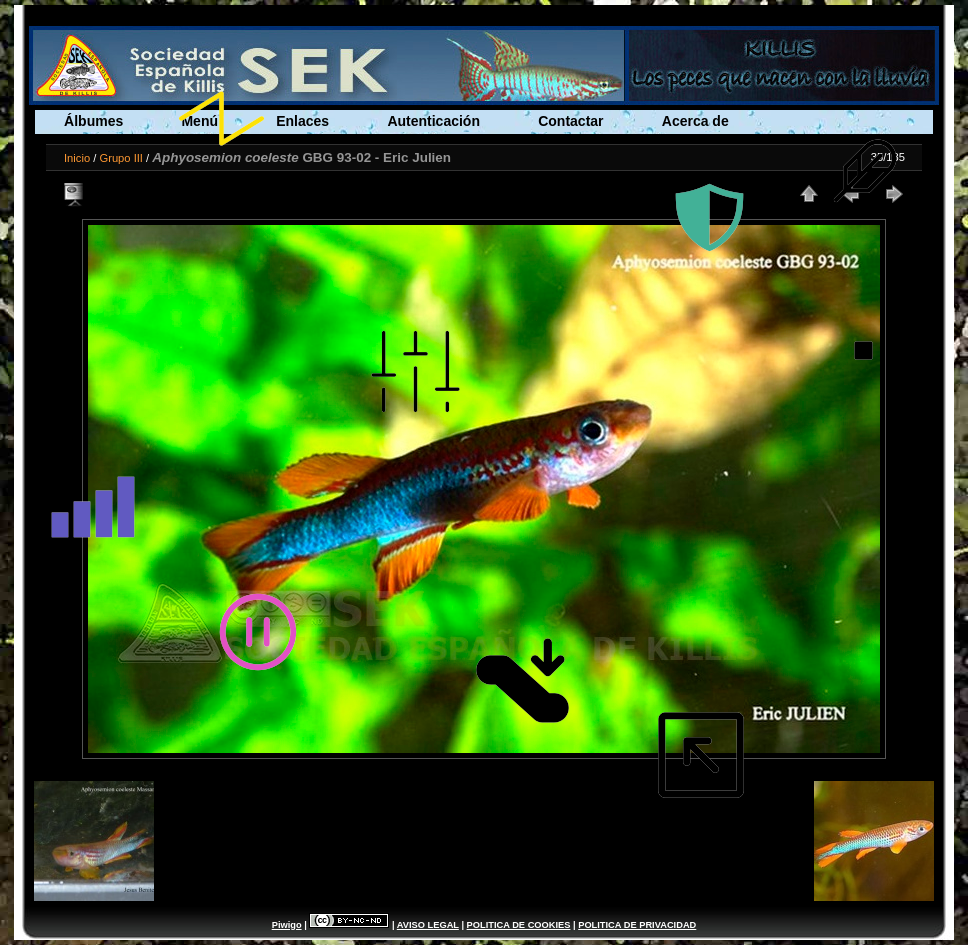 The width and height of the screenshot is (968, 945). Describe the element at coordinates (522, 680) in the screenshot. I see `indicates escalator going down` at that location.